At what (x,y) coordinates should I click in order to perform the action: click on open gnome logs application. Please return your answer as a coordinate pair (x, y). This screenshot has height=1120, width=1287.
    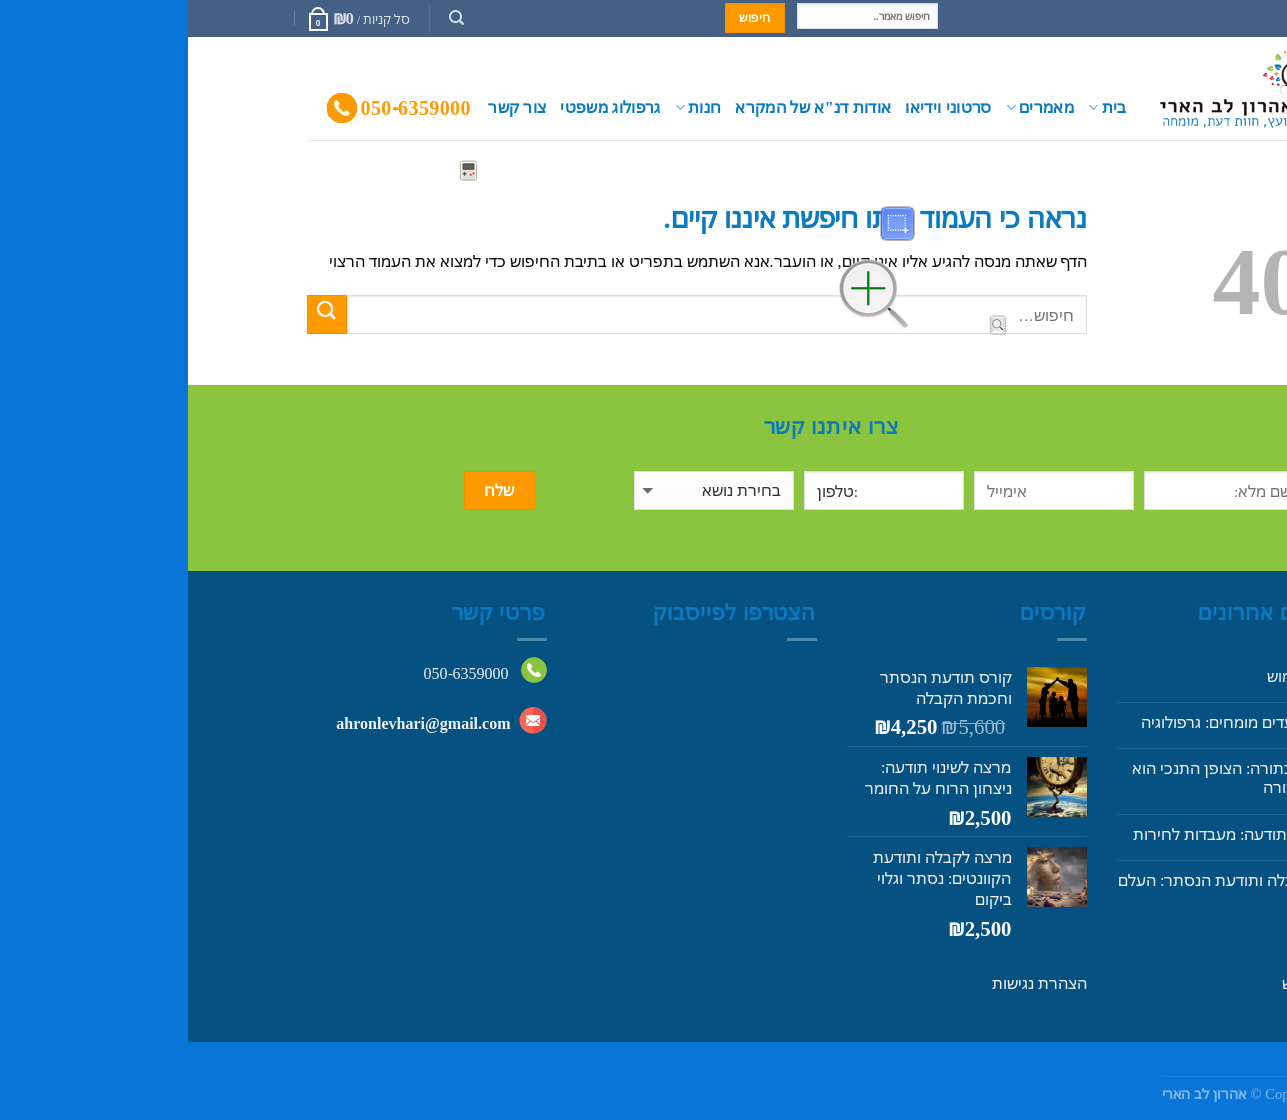
    Looking at the image, I should click on (998, 325).